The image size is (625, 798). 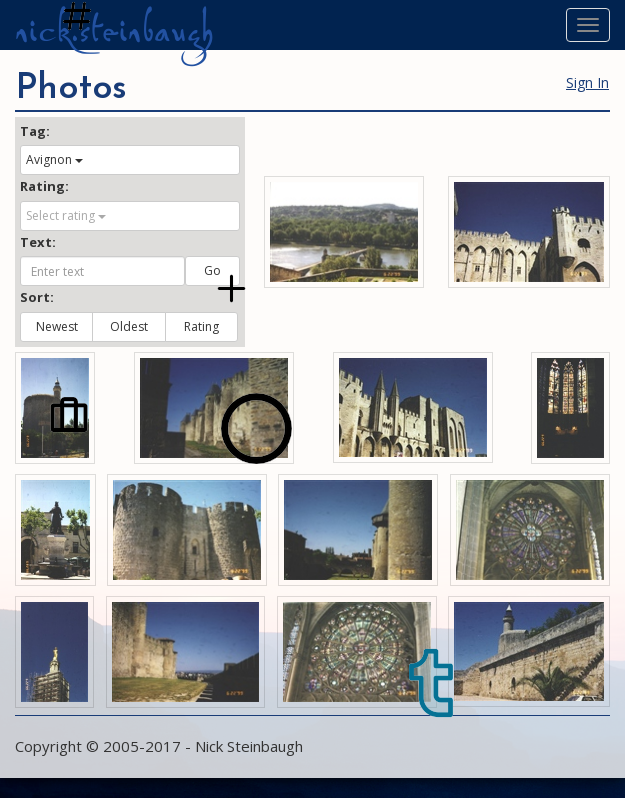 What do you see at coordinates (431, 683) in the screenshot?
I see `open the Tumblr app` at bounding box center [431, 683].